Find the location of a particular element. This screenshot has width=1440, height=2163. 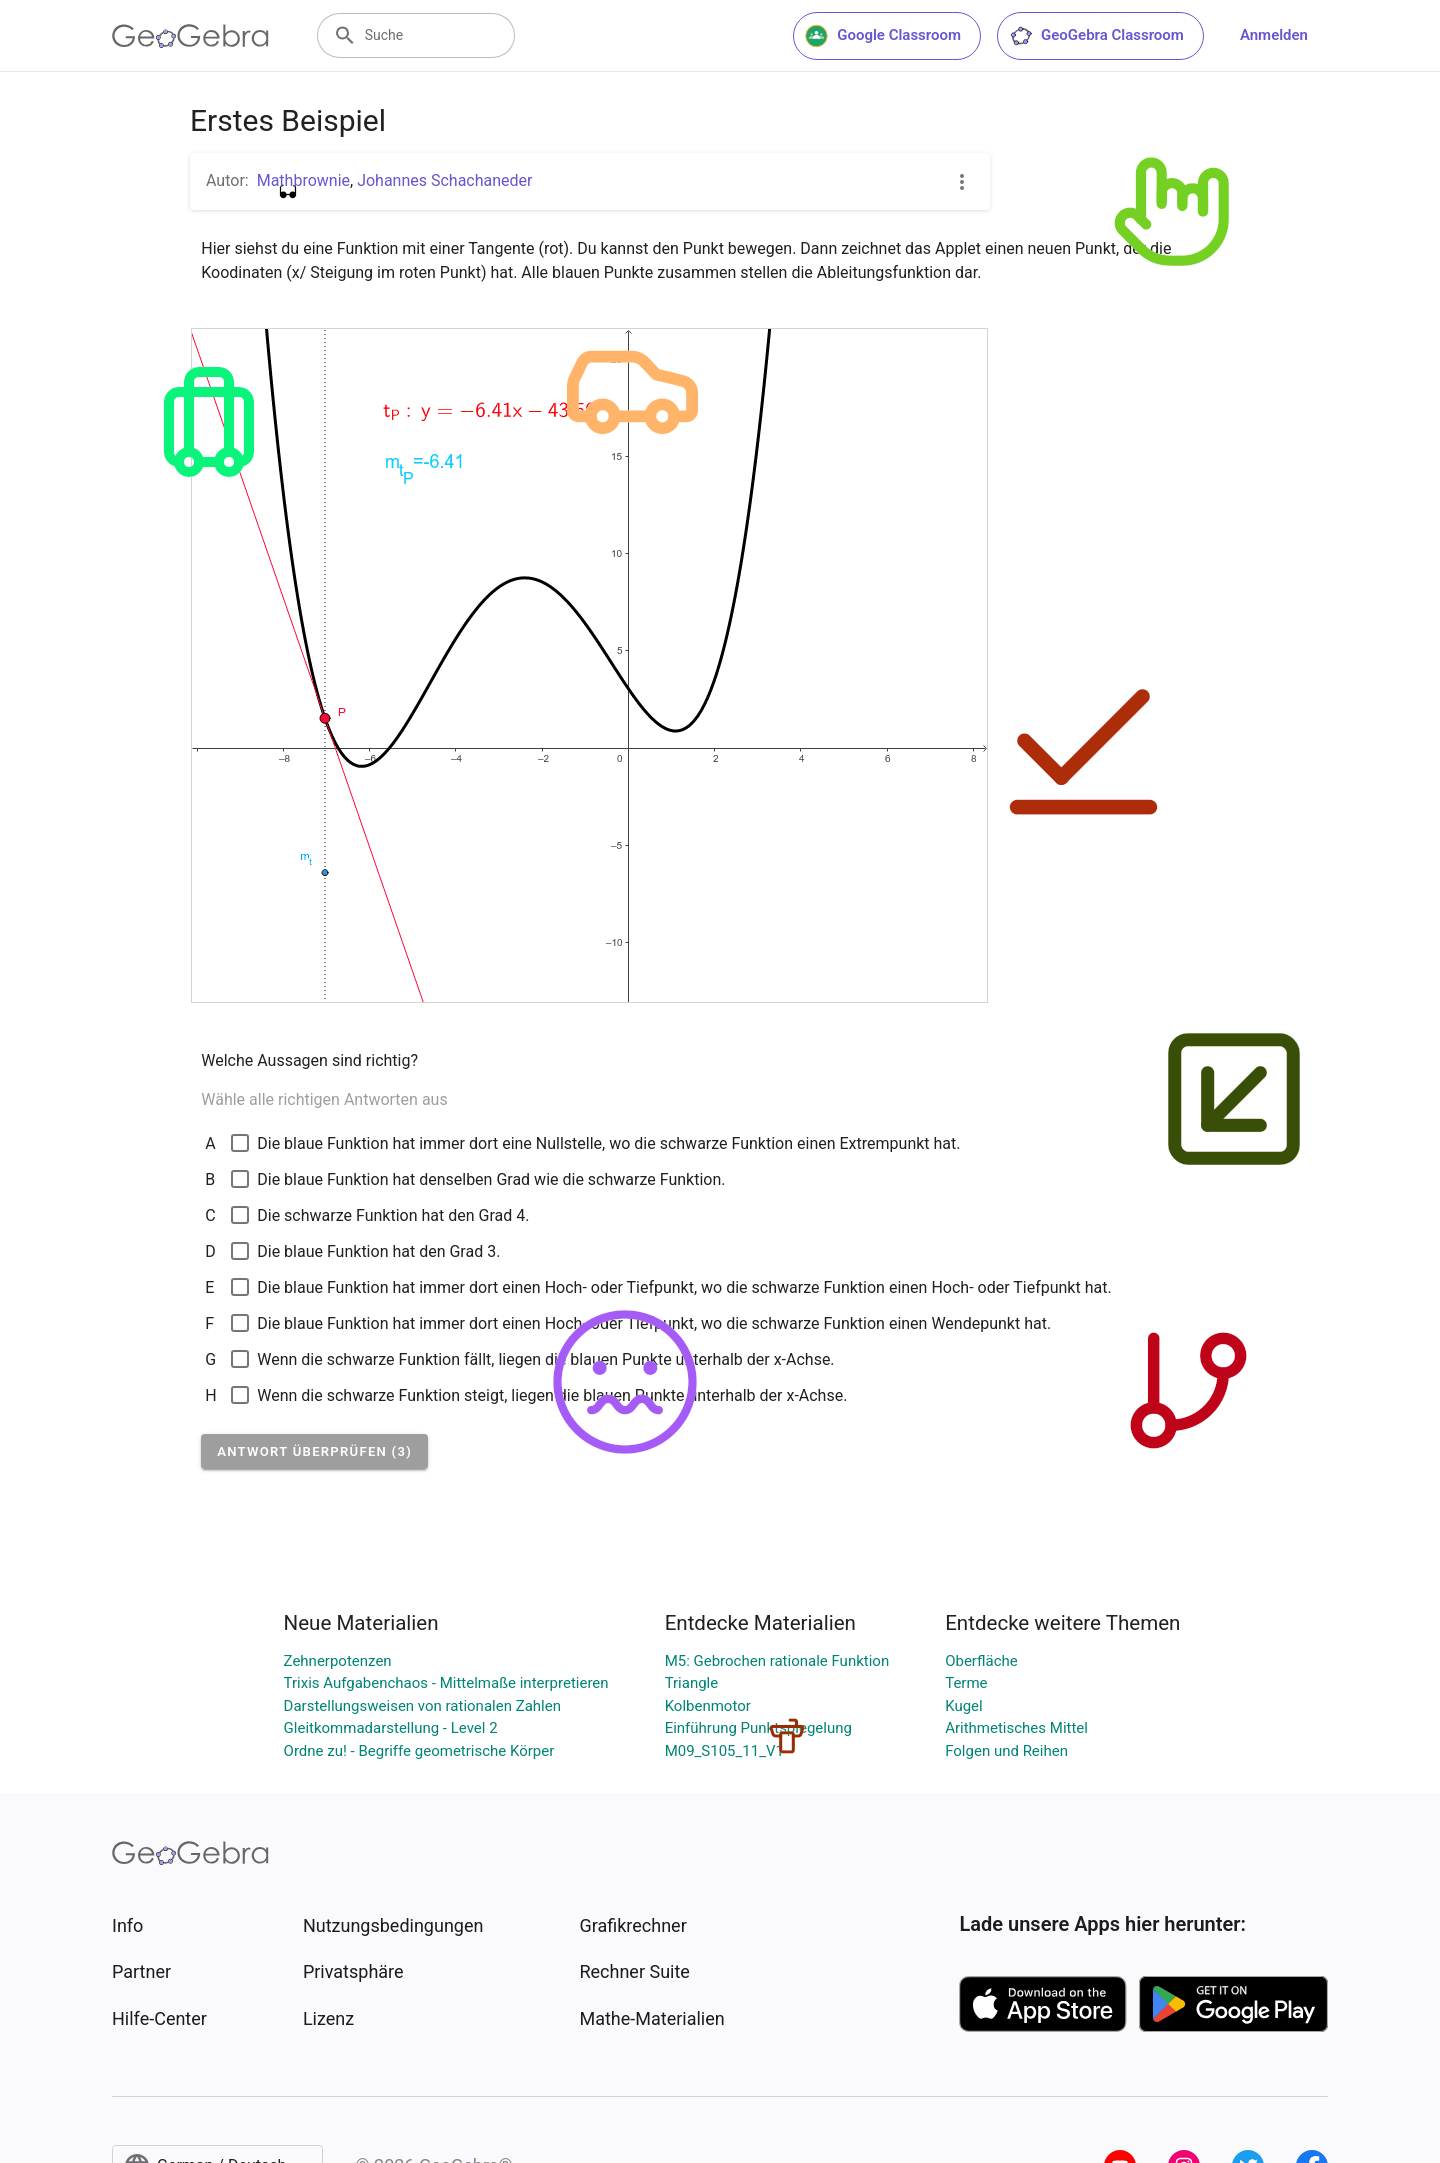

access presentation or speaker mode is located at coordinates (787, 1736).